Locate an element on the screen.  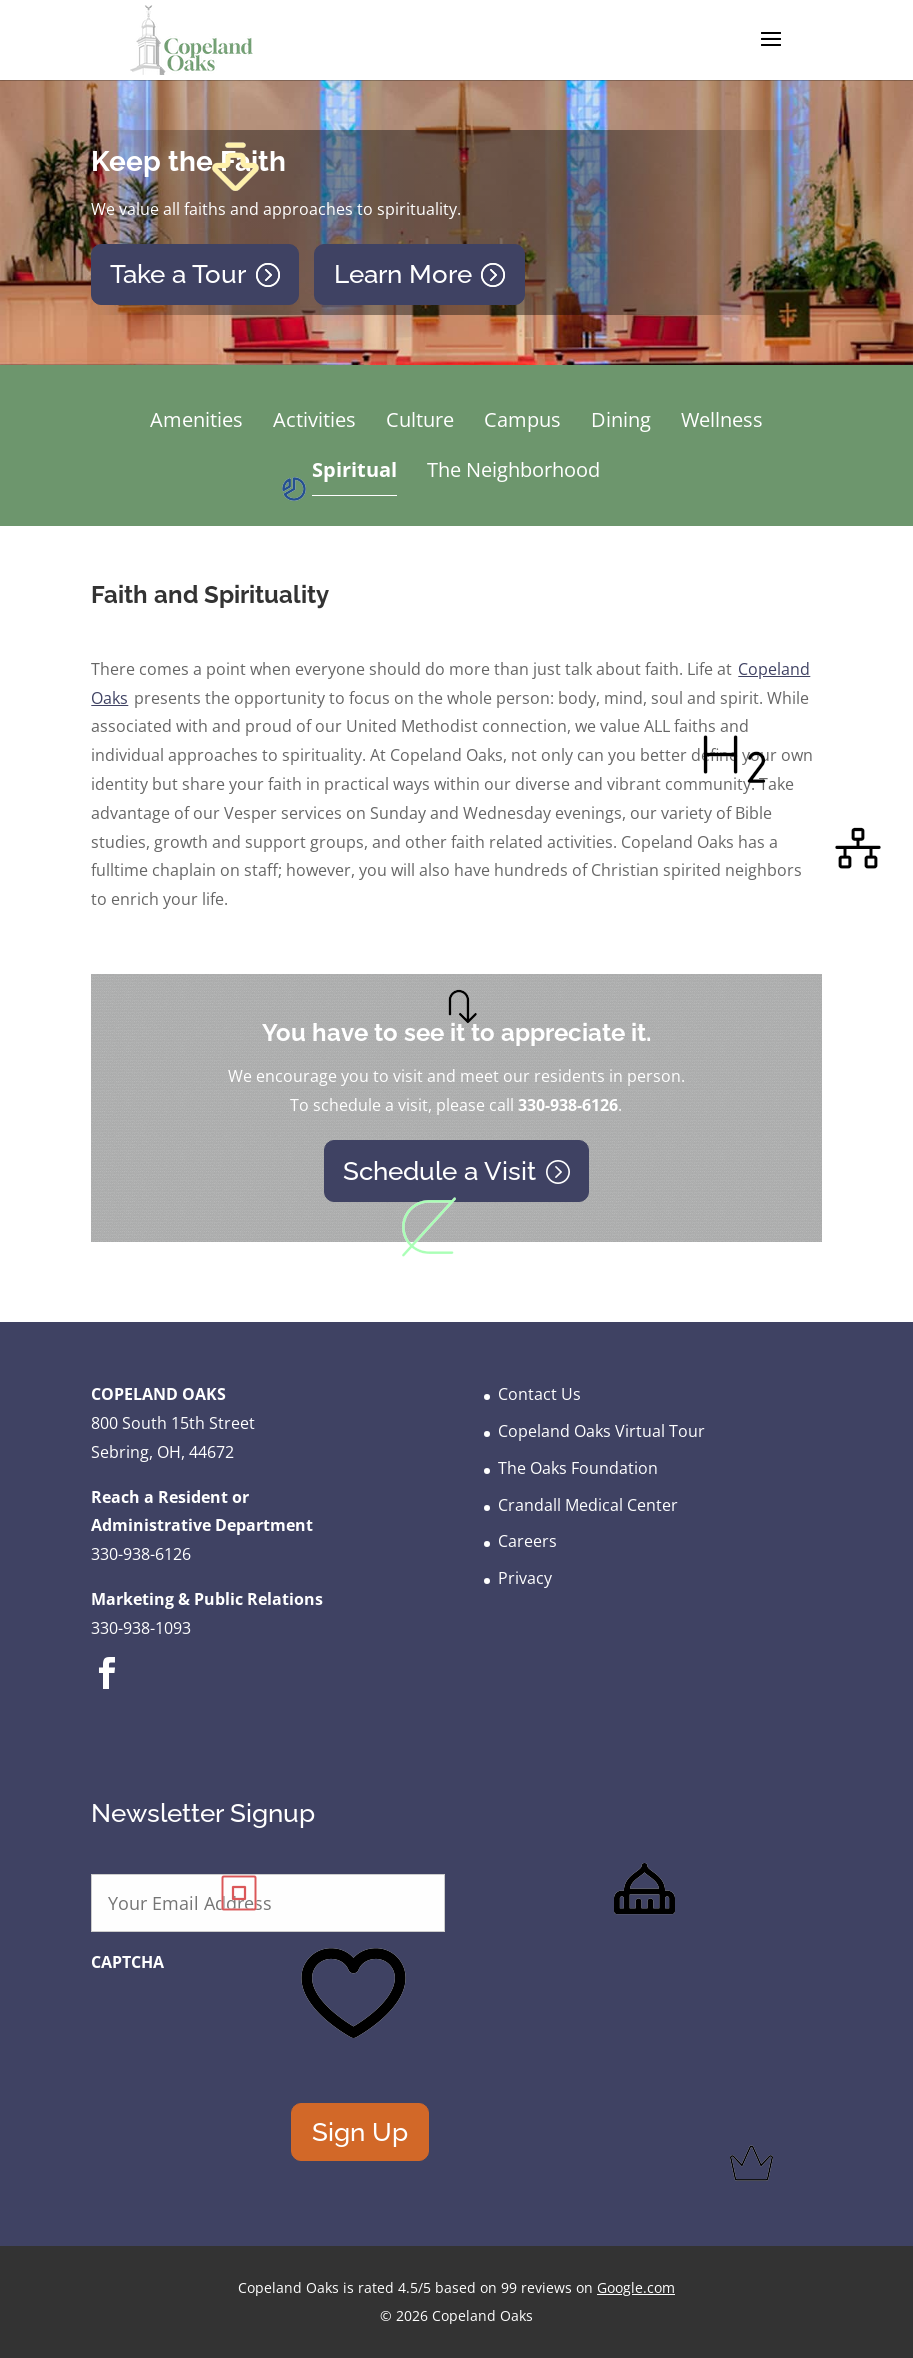
view network connections is located at coordinates (858, 849).